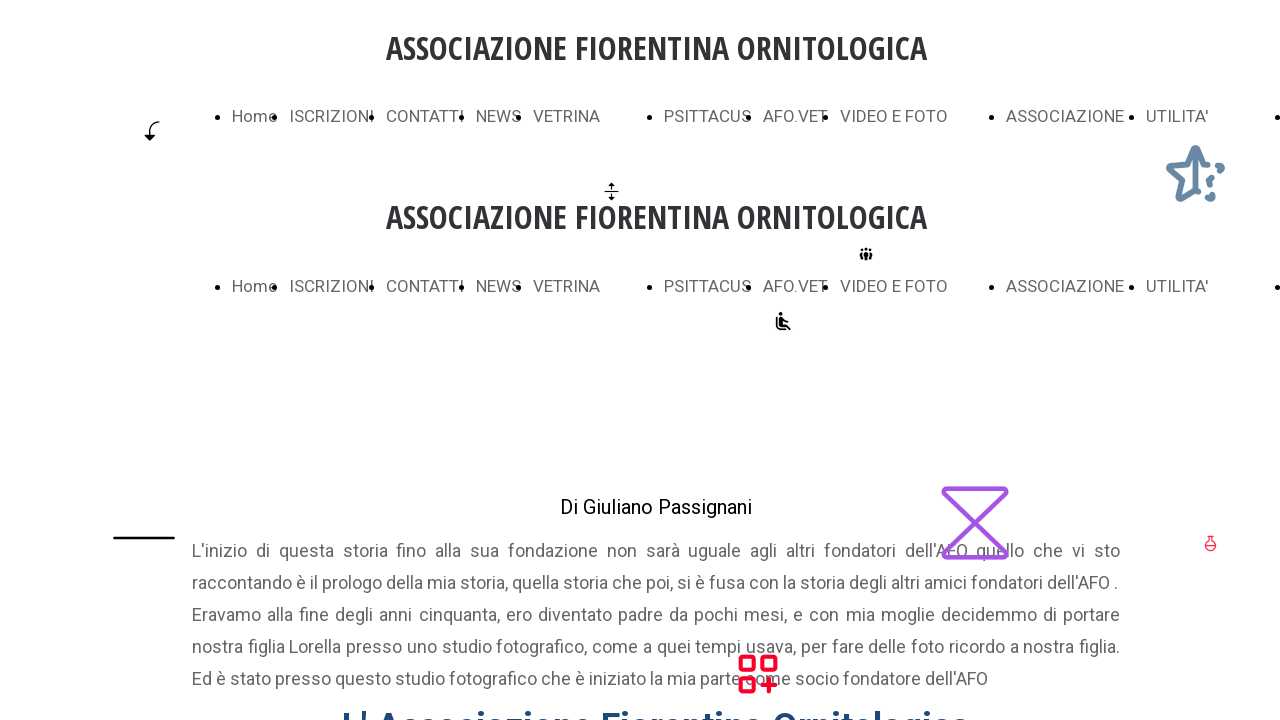 This screenshot has width=1280, height=720. What do you see at coordinates (152, 131) in the screenshot?
I see `go back and down in navigation` at bounding box center [152, 131].